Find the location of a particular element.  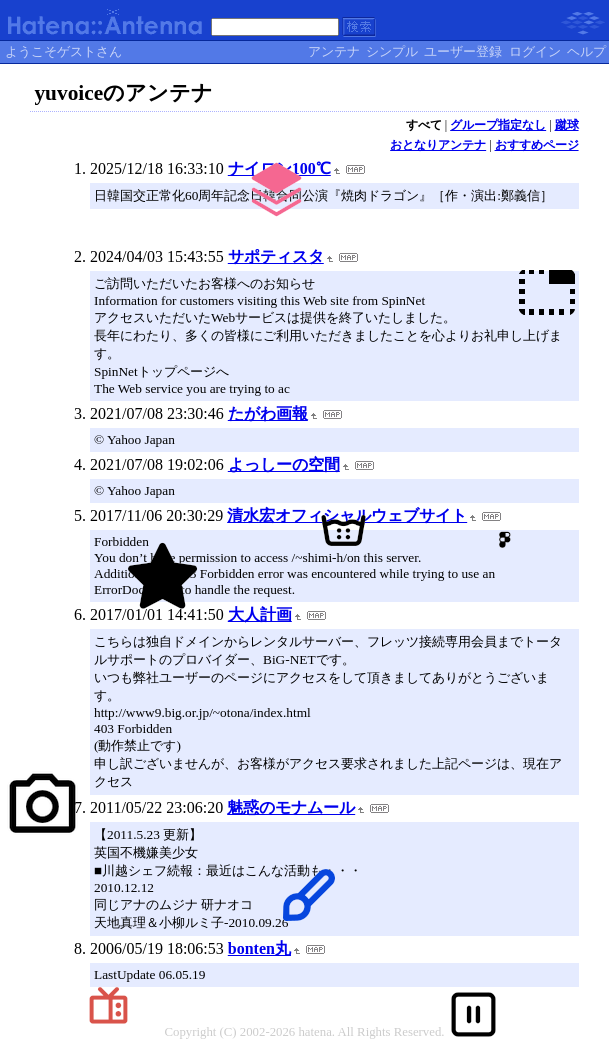

pause media playback is located at coordinates (473, 1014).